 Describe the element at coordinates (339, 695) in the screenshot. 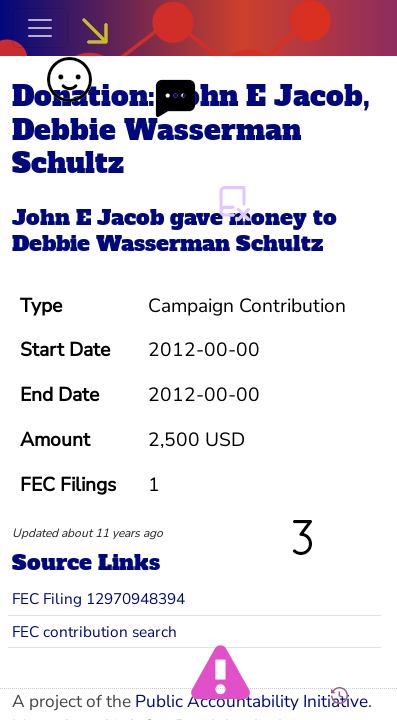

I see `view history or recent activity` at that location.